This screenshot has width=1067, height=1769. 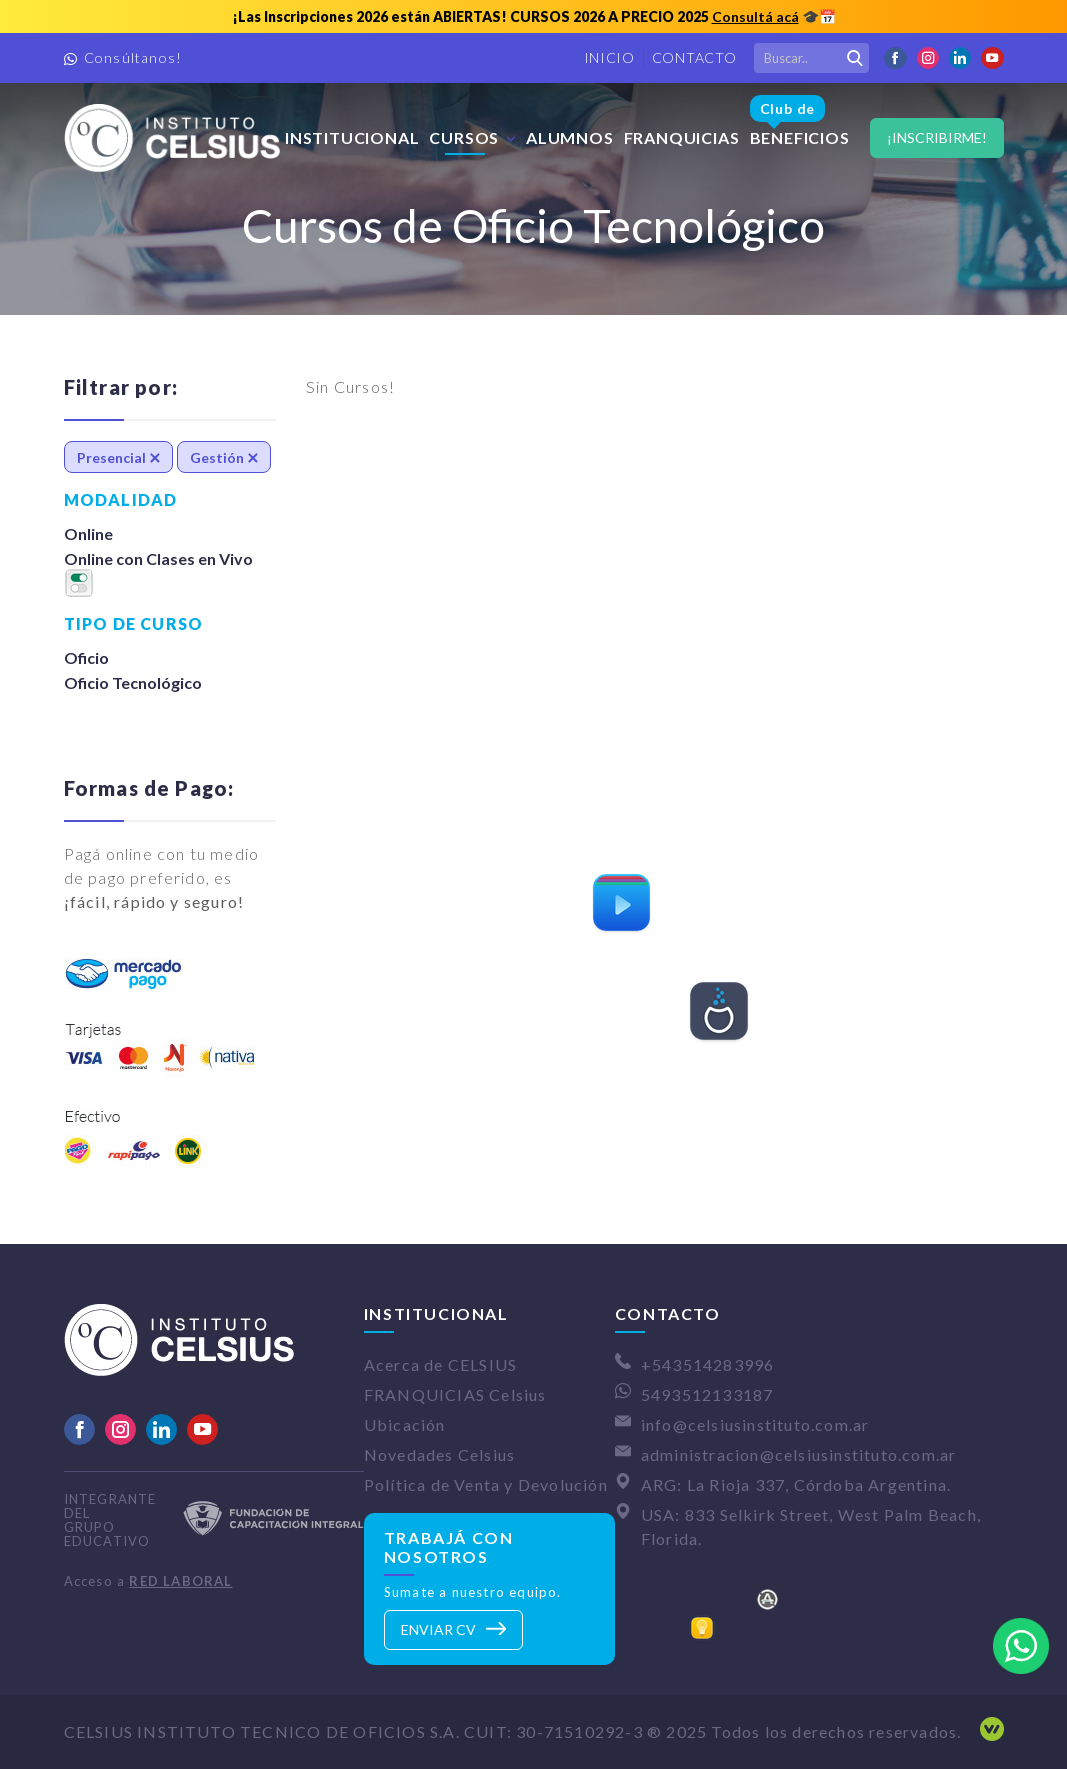 I want to click on open mageia linux distribution app, so click(x=719, y=1011).